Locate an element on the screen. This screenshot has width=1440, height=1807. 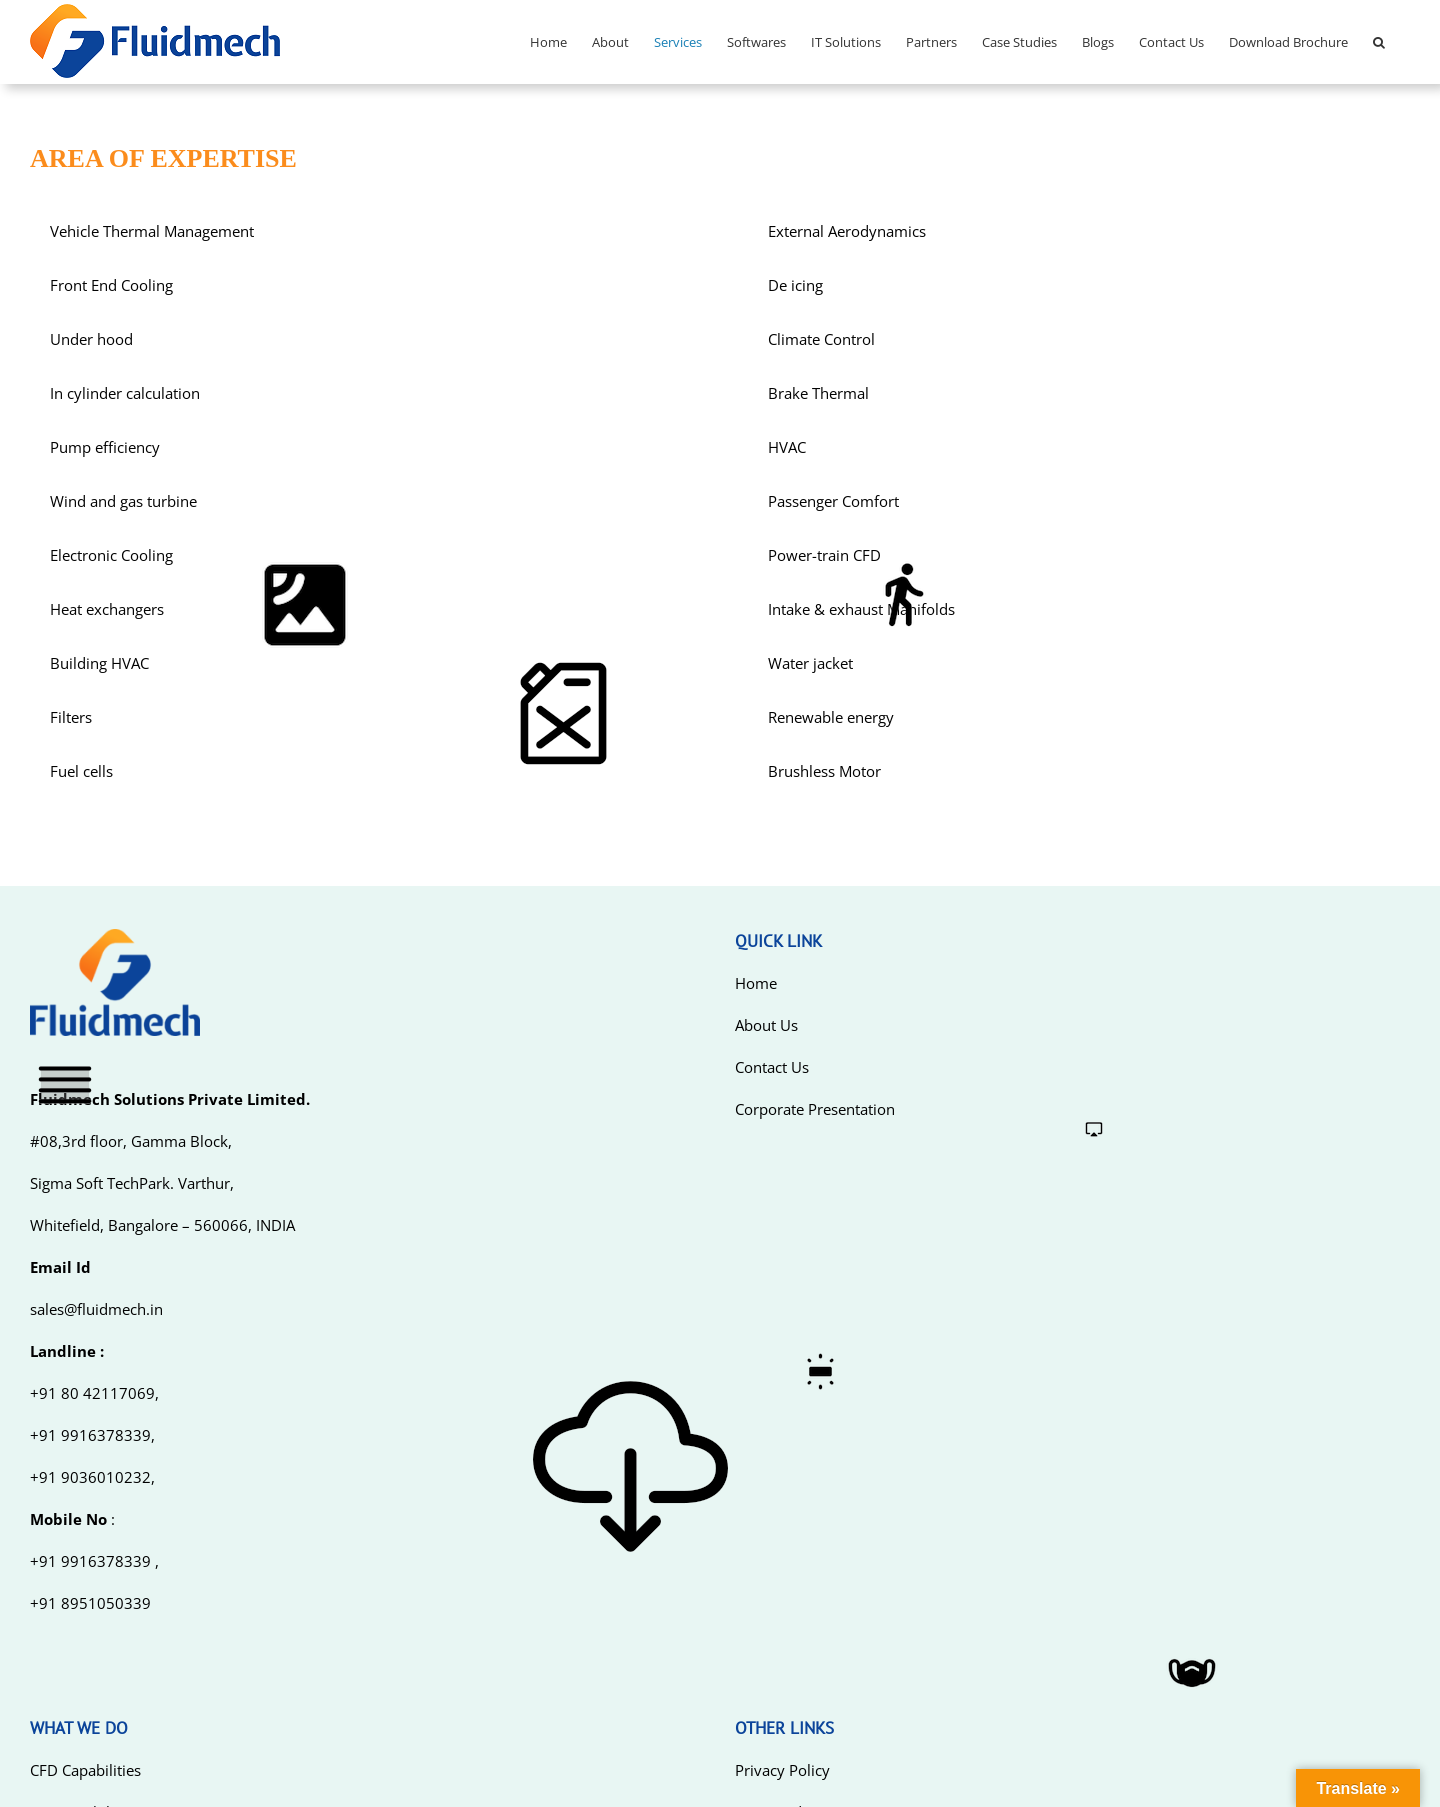
justify text alignment is located at coordinates (65, 1086).